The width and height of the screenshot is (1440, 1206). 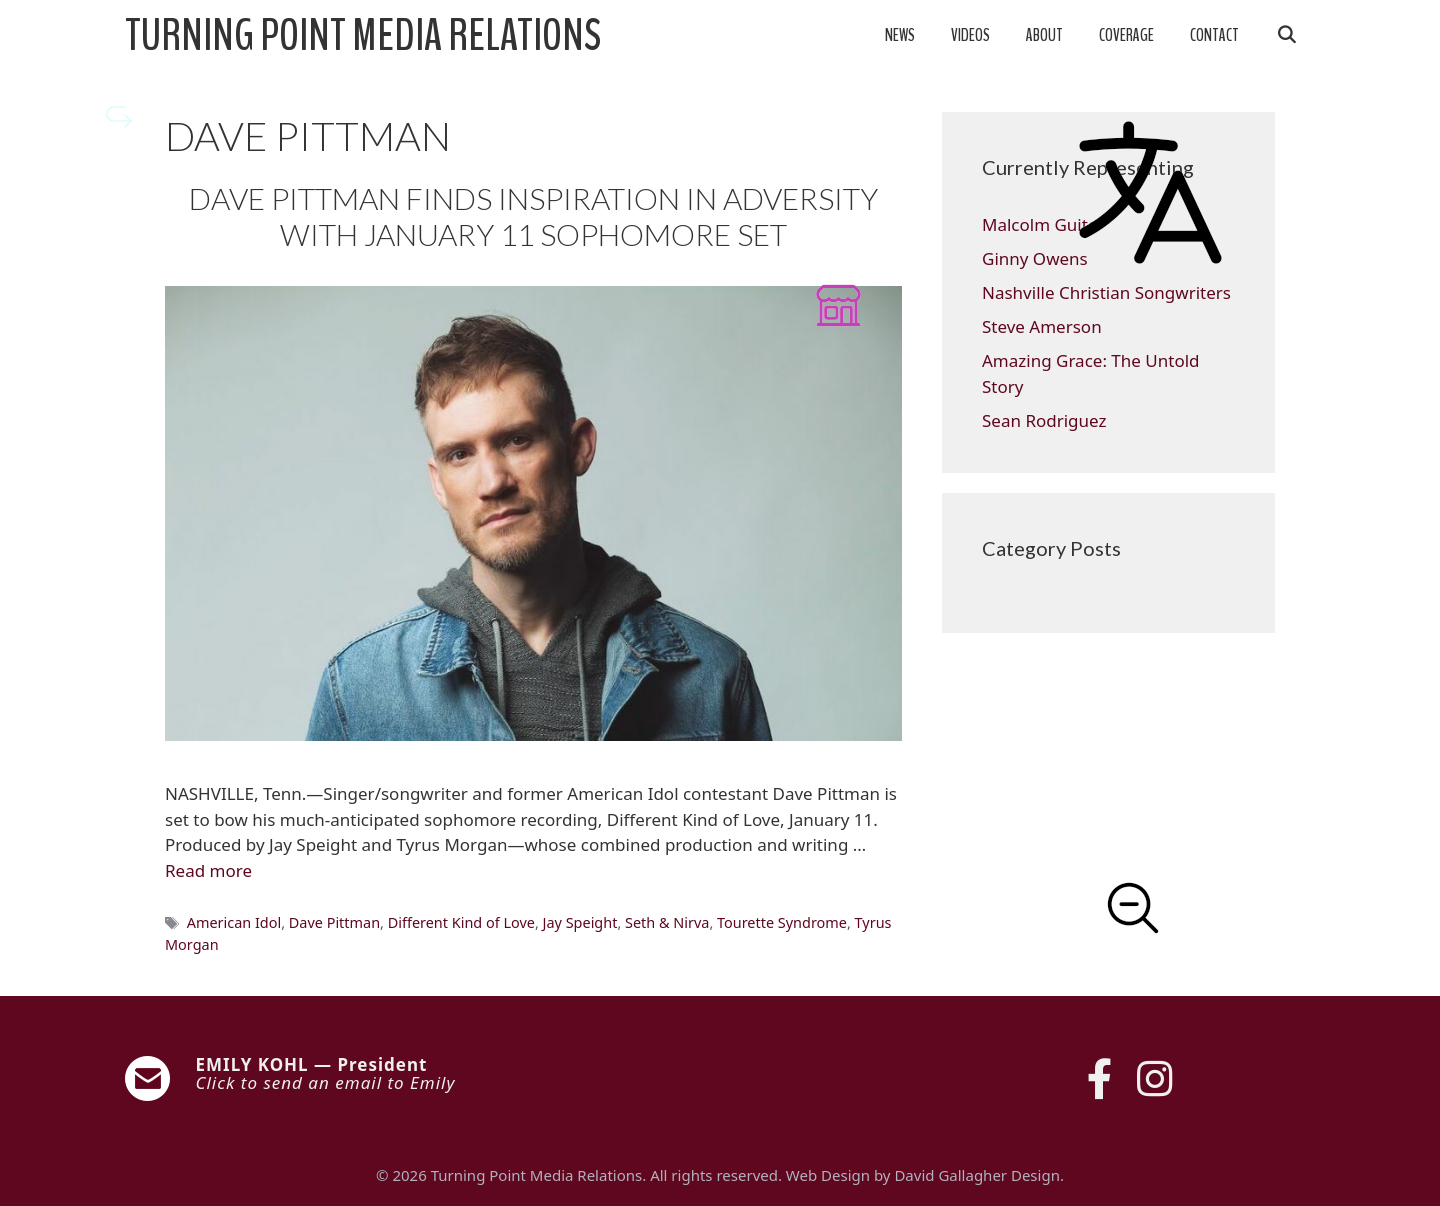 What do you see at coordinates (1150, 192) in the screenshot?
I see `change language settings` at bounding box center [1150, 192].